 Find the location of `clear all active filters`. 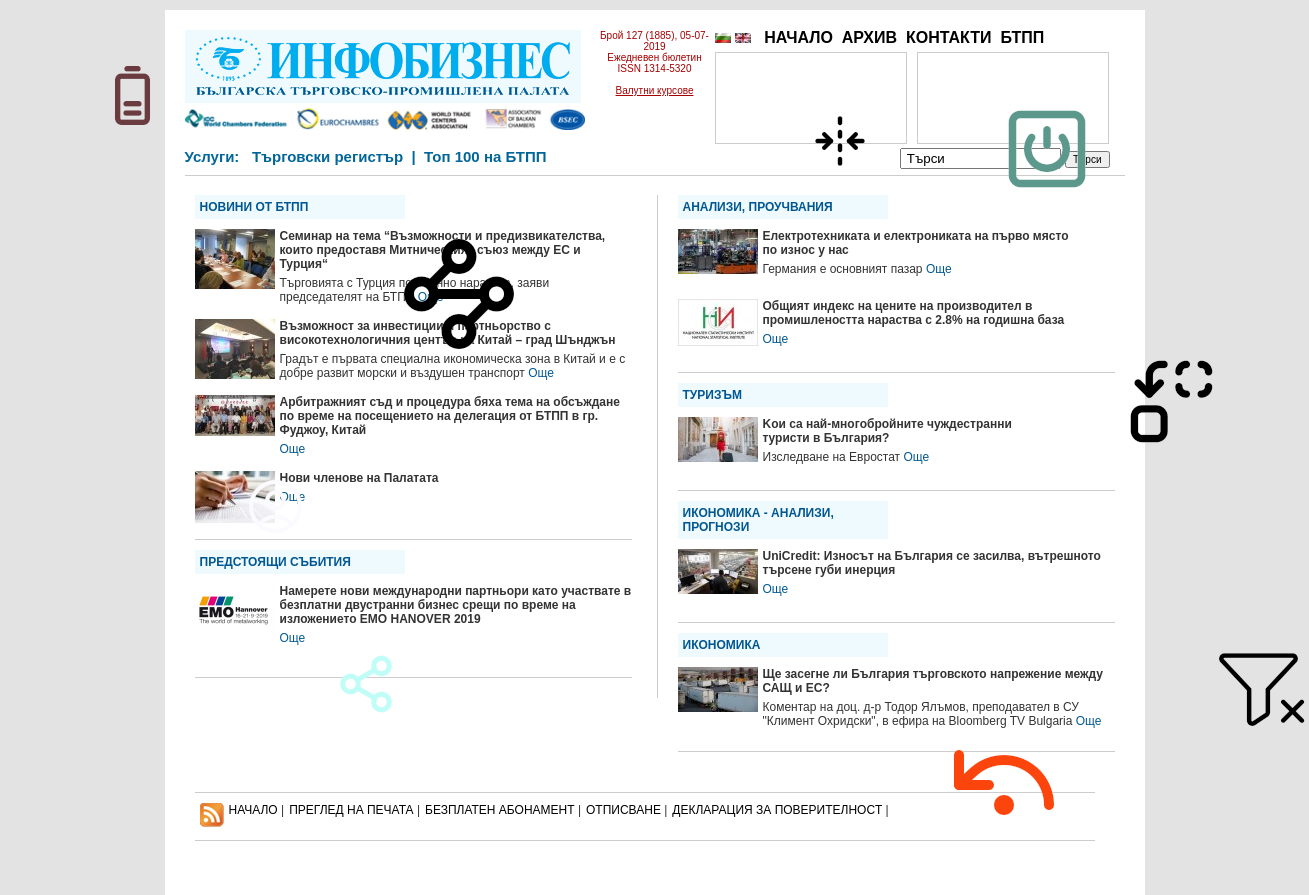

clear all active filters is located at coordinates (1258, 686).